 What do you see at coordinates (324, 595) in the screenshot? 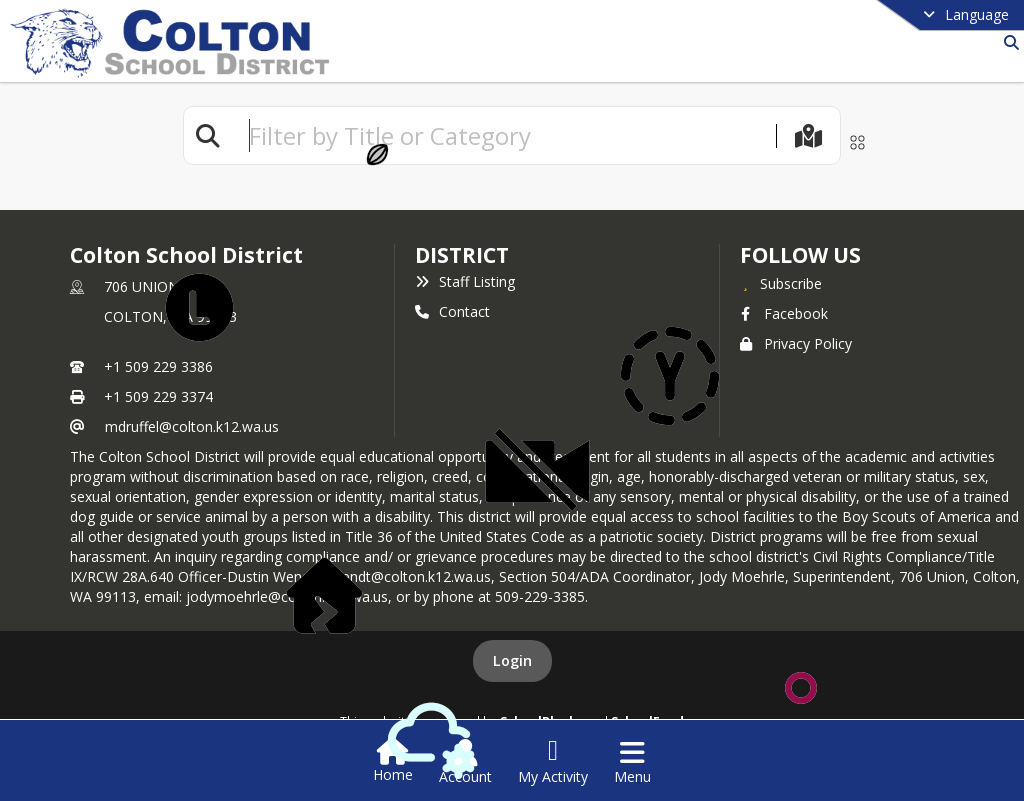
I see `report property damage` at bounding box center [324, 595].